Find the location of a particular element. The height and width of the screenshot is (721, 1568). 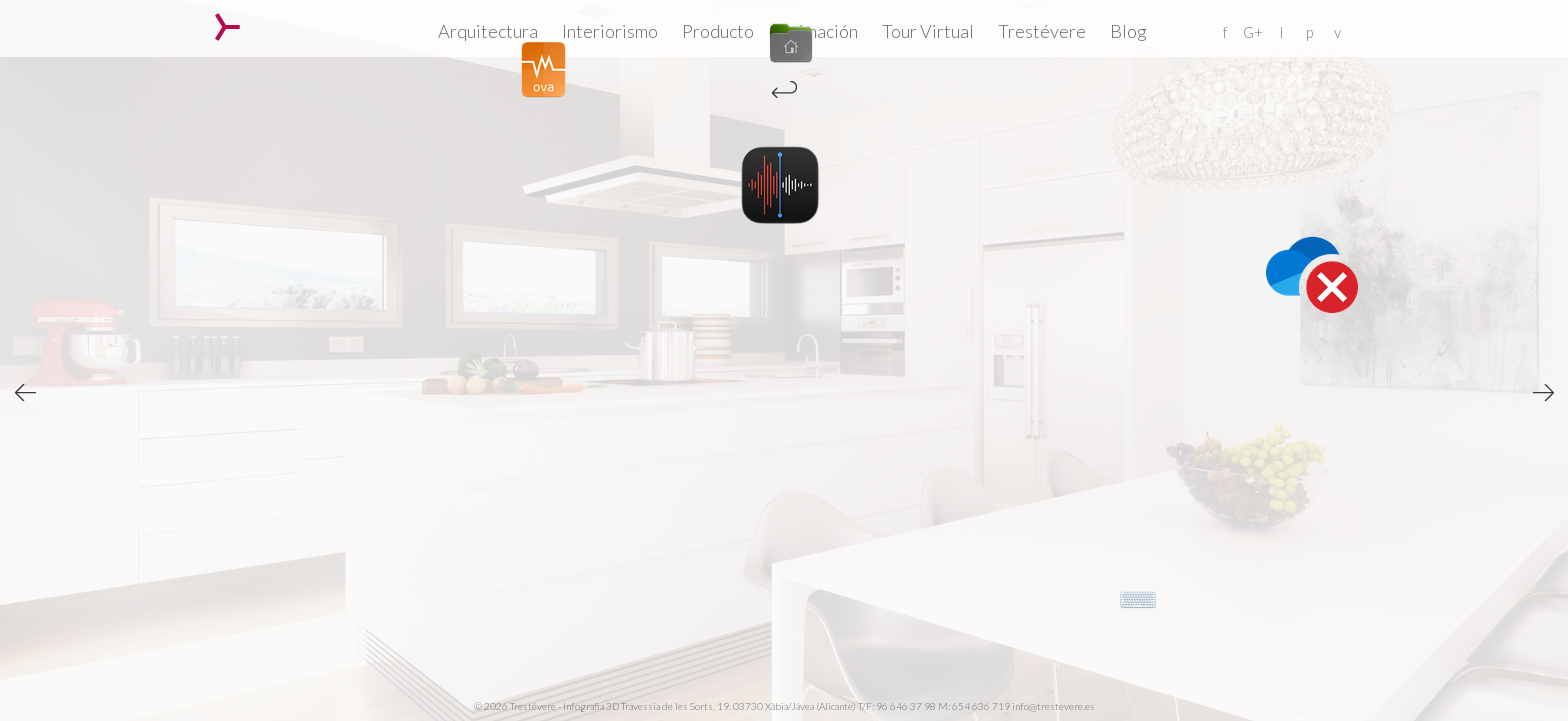

access your home folder is located at coordinates (791, 43).